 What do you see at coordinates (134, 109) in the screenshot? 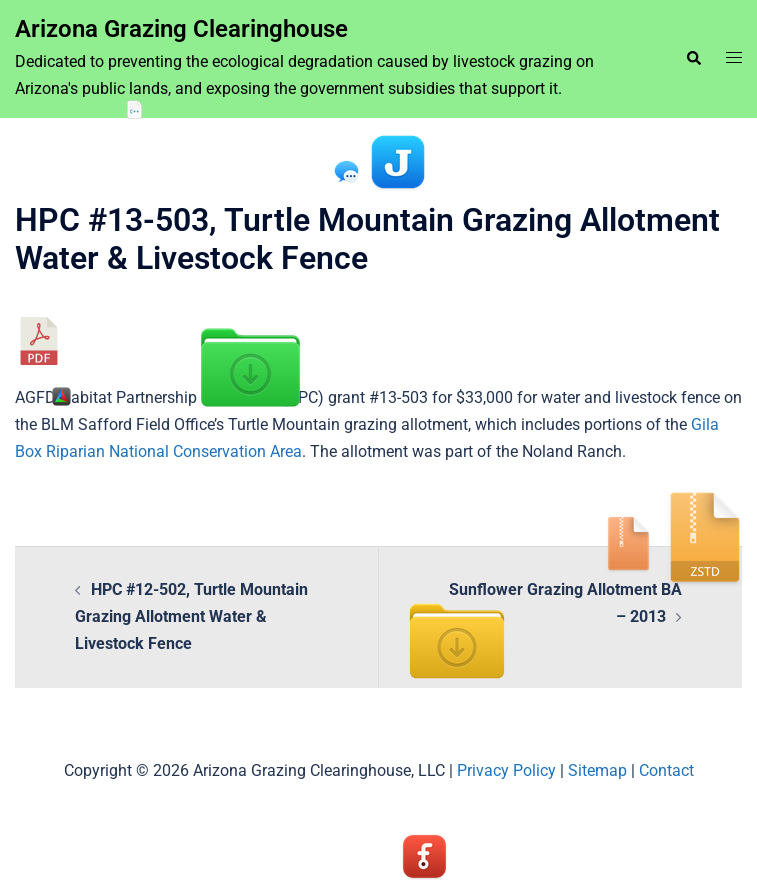
I see `a c++ source code file` at bounding box center [134, 109].